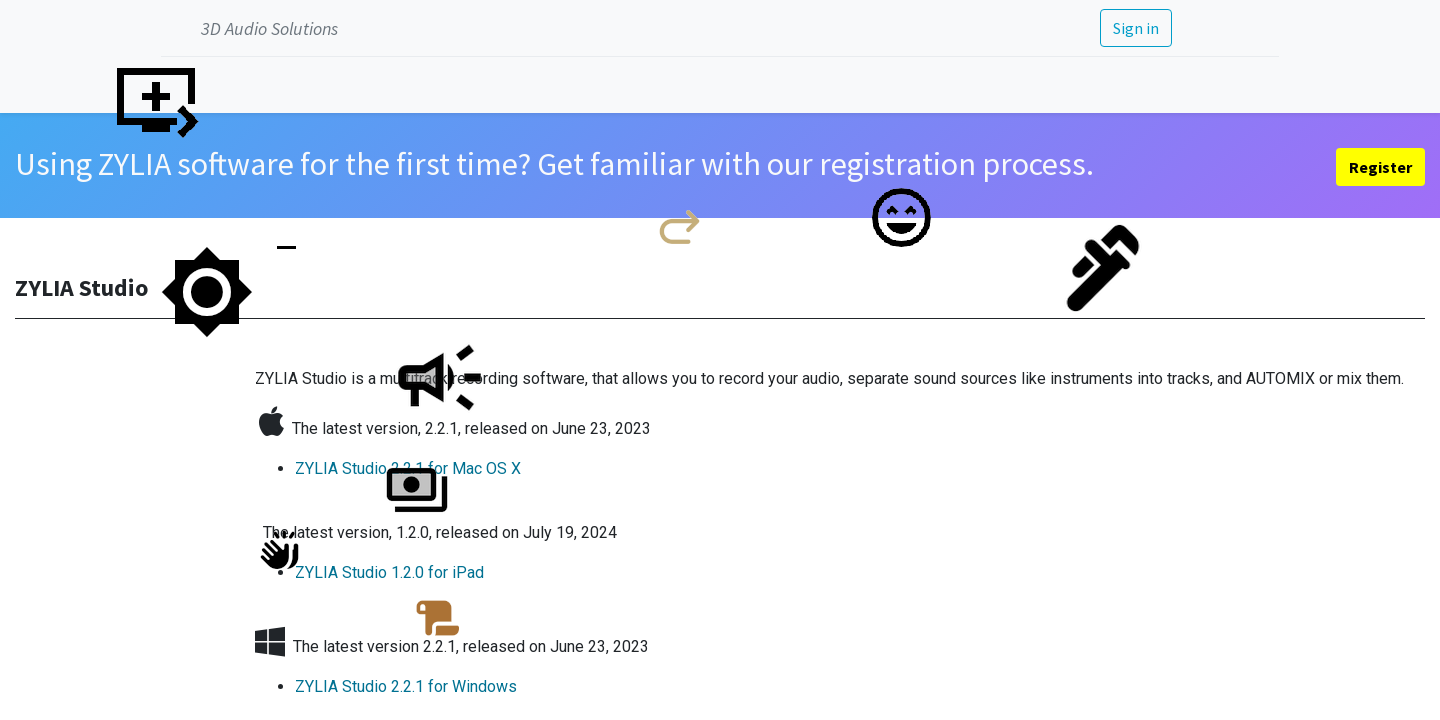  What do you see at coordinates (679, 228) in the screenshot?
I see `redo or repeat last action` at bounding box center [679, 228].